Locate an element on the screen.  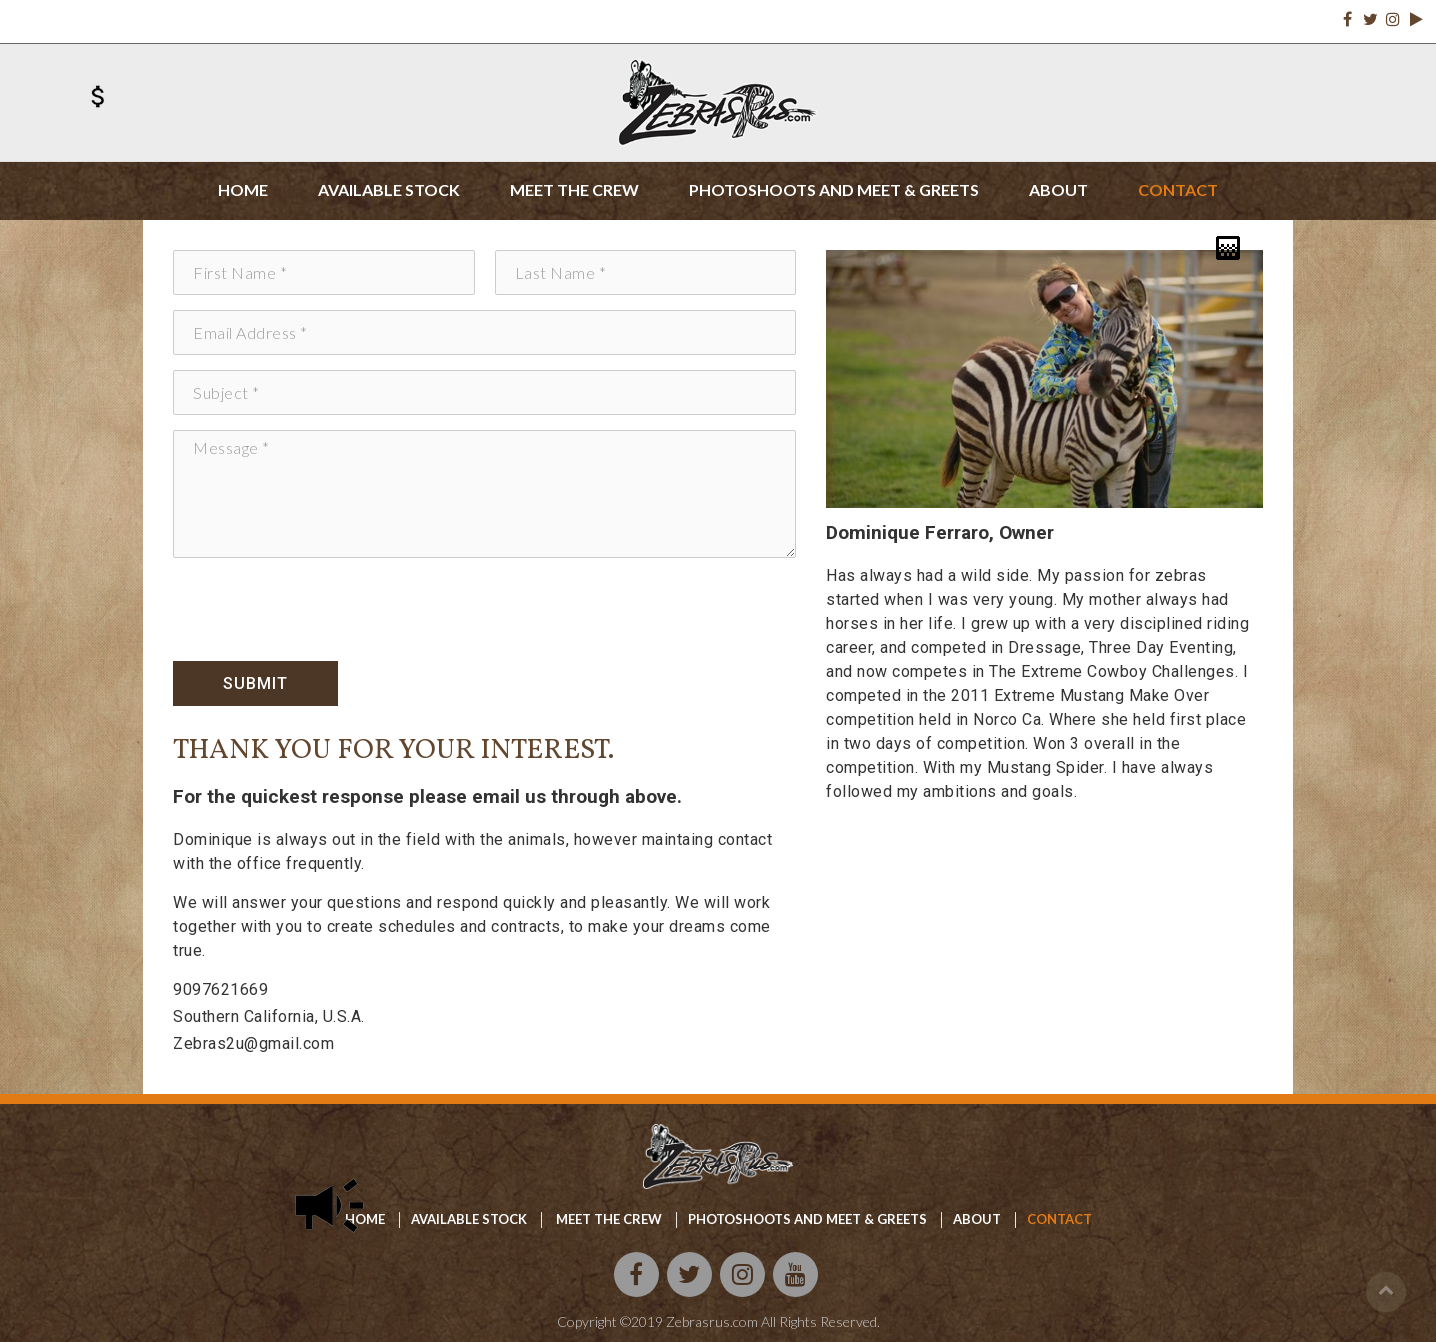
view announcements or notifications is located at coordinates (329, 1205).